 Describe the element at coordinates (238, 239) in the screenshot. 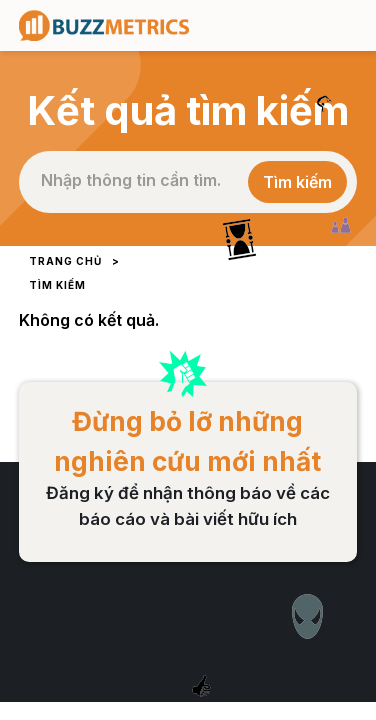

I see `timer has expired or run out` at that location.